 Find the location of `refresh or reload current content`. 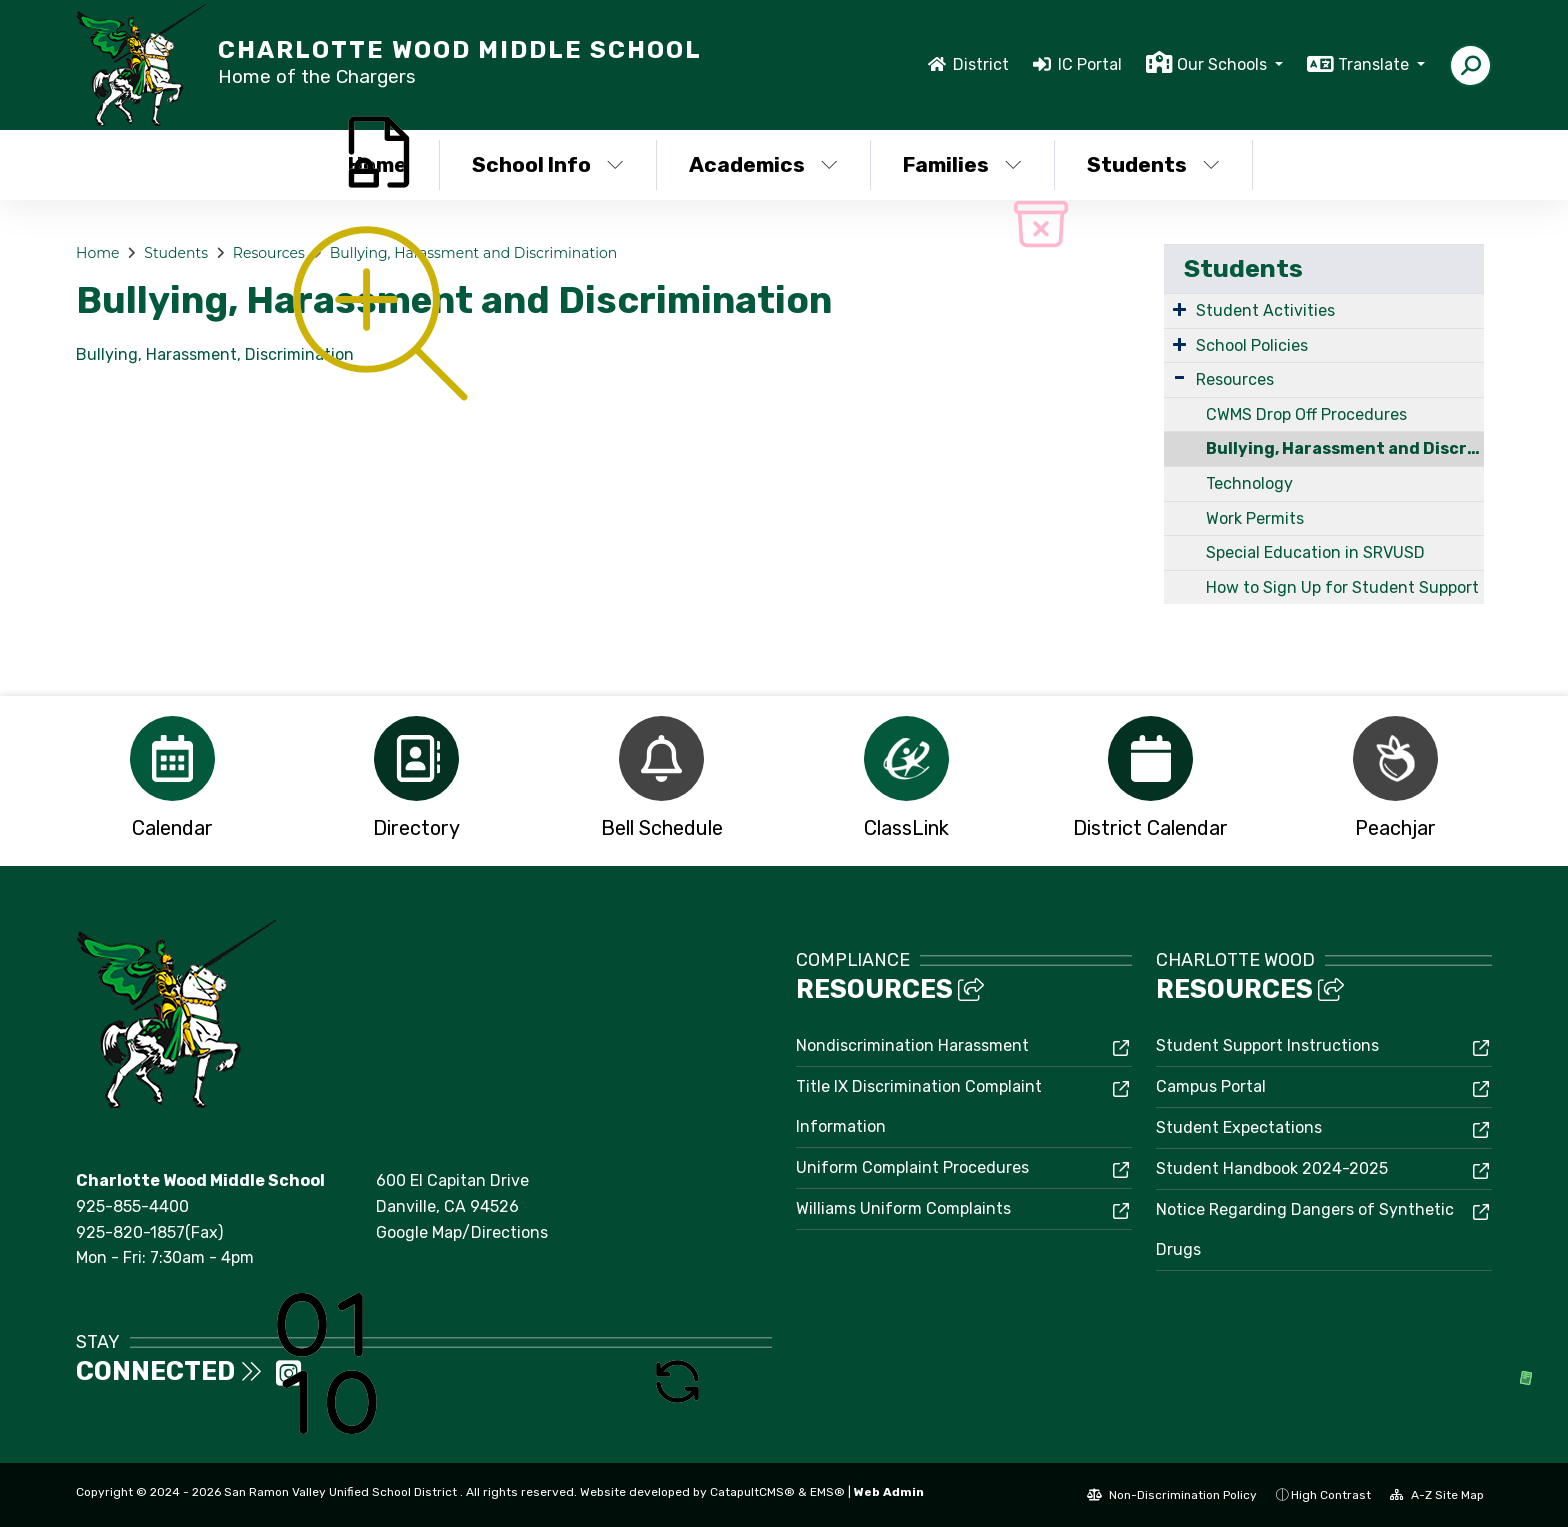

refresh or reload current content is located at coordinates (677, 1381).